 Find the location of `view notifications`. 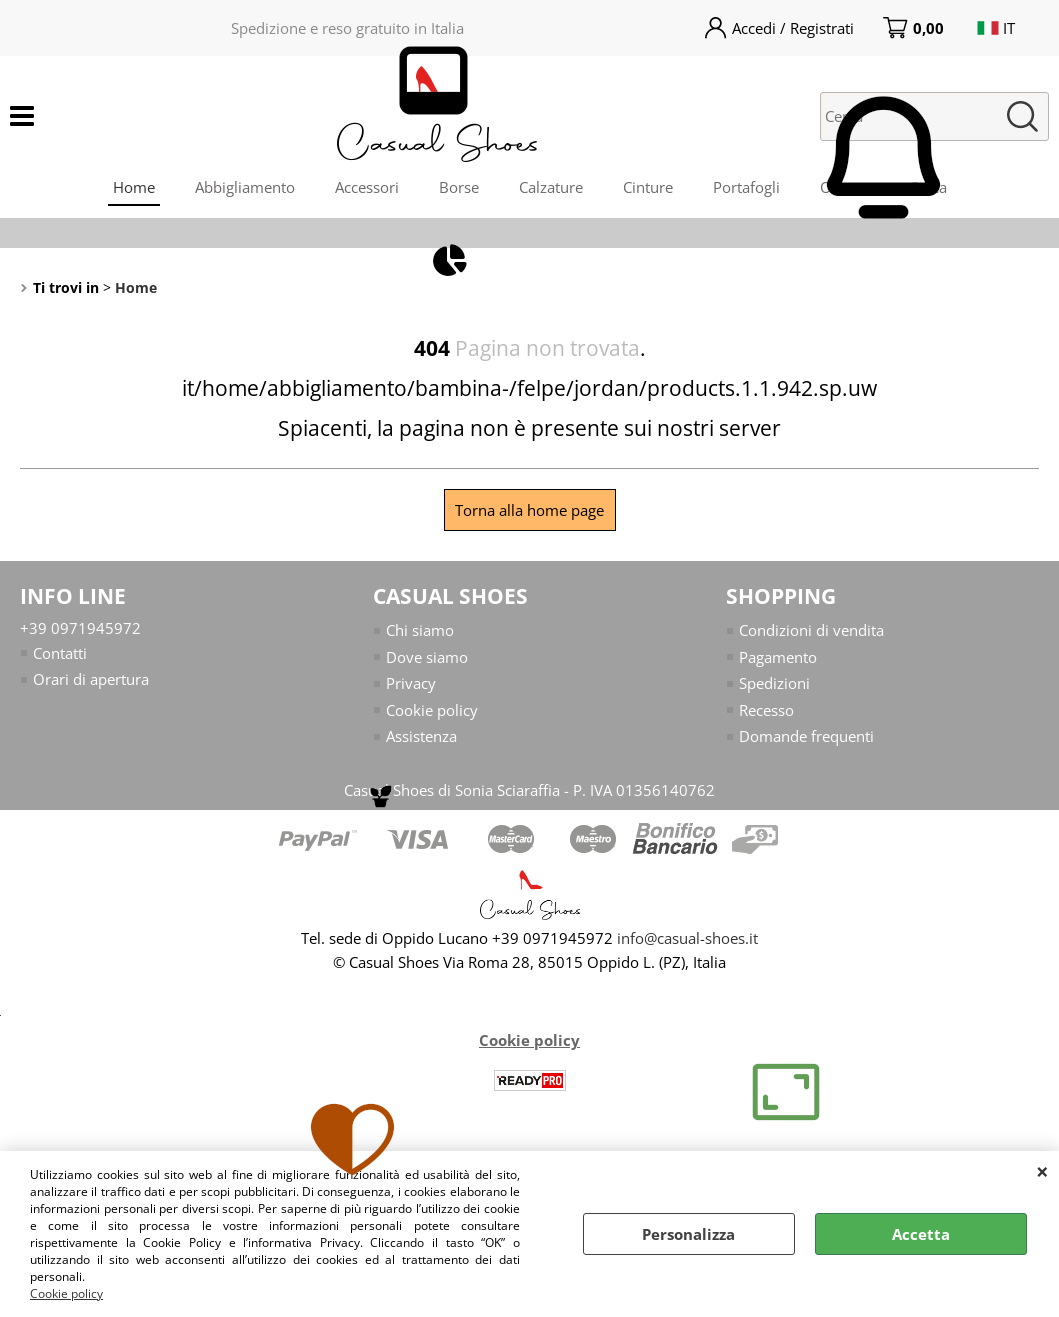

view notifications is located at coordinates (883, 157).